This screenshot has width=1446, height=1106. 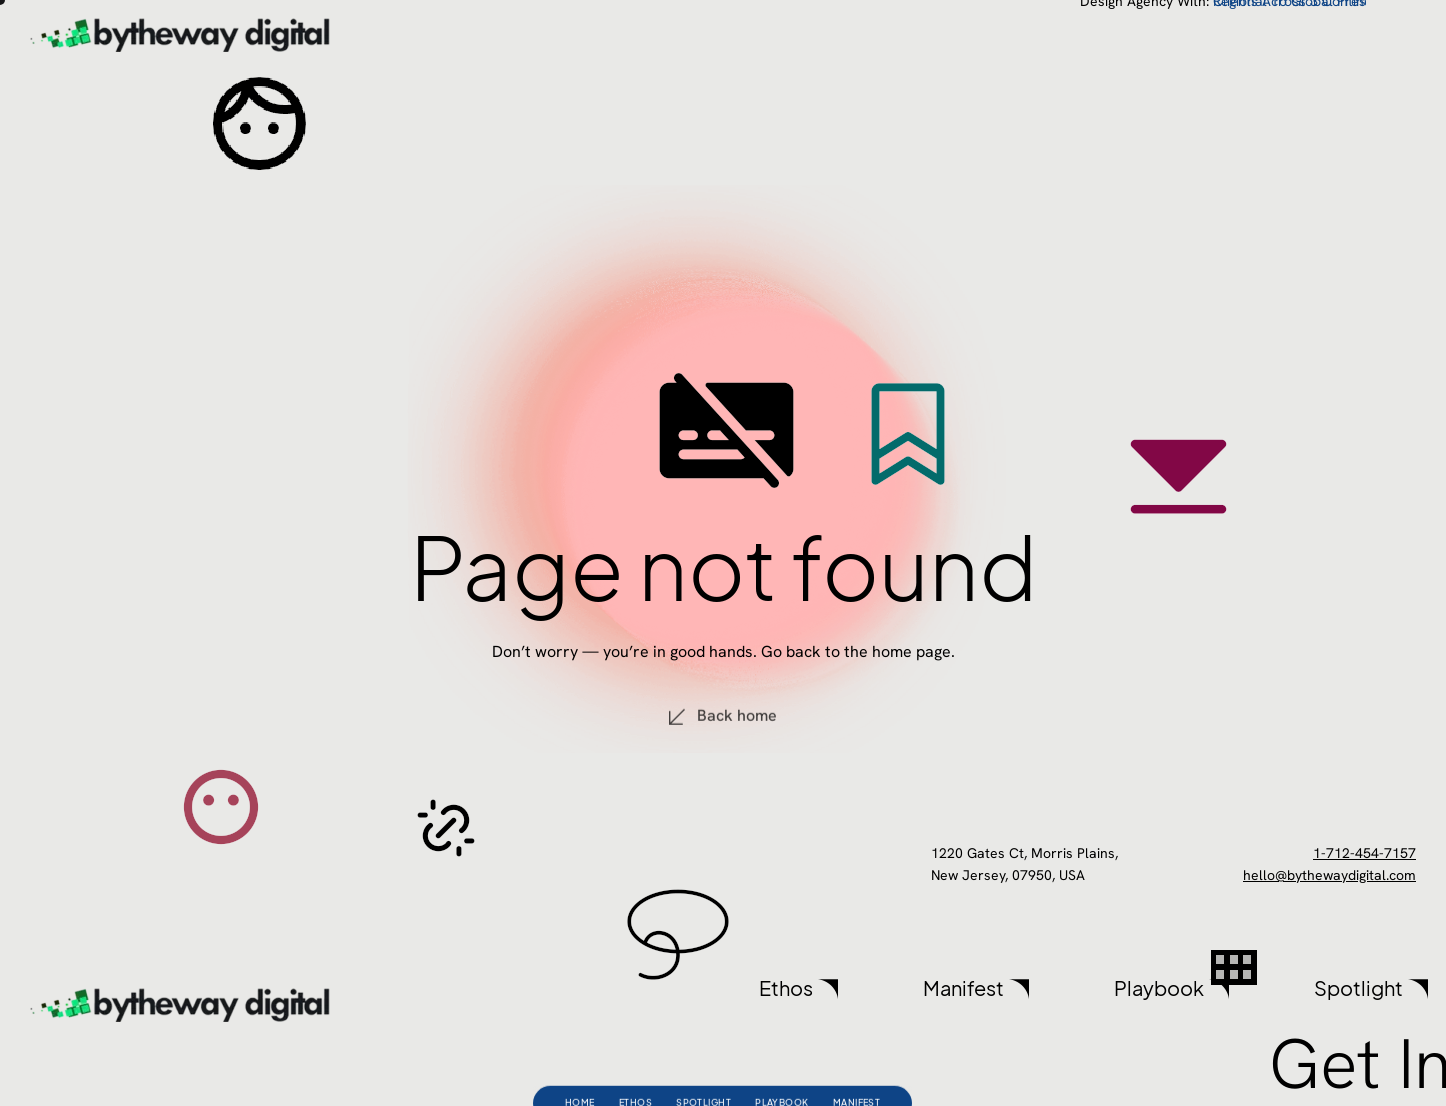 What do you see at coordinates (726, 430) in the screenshot?
I see `disable subtitles or closed captions` at bounding box center [726, 430].